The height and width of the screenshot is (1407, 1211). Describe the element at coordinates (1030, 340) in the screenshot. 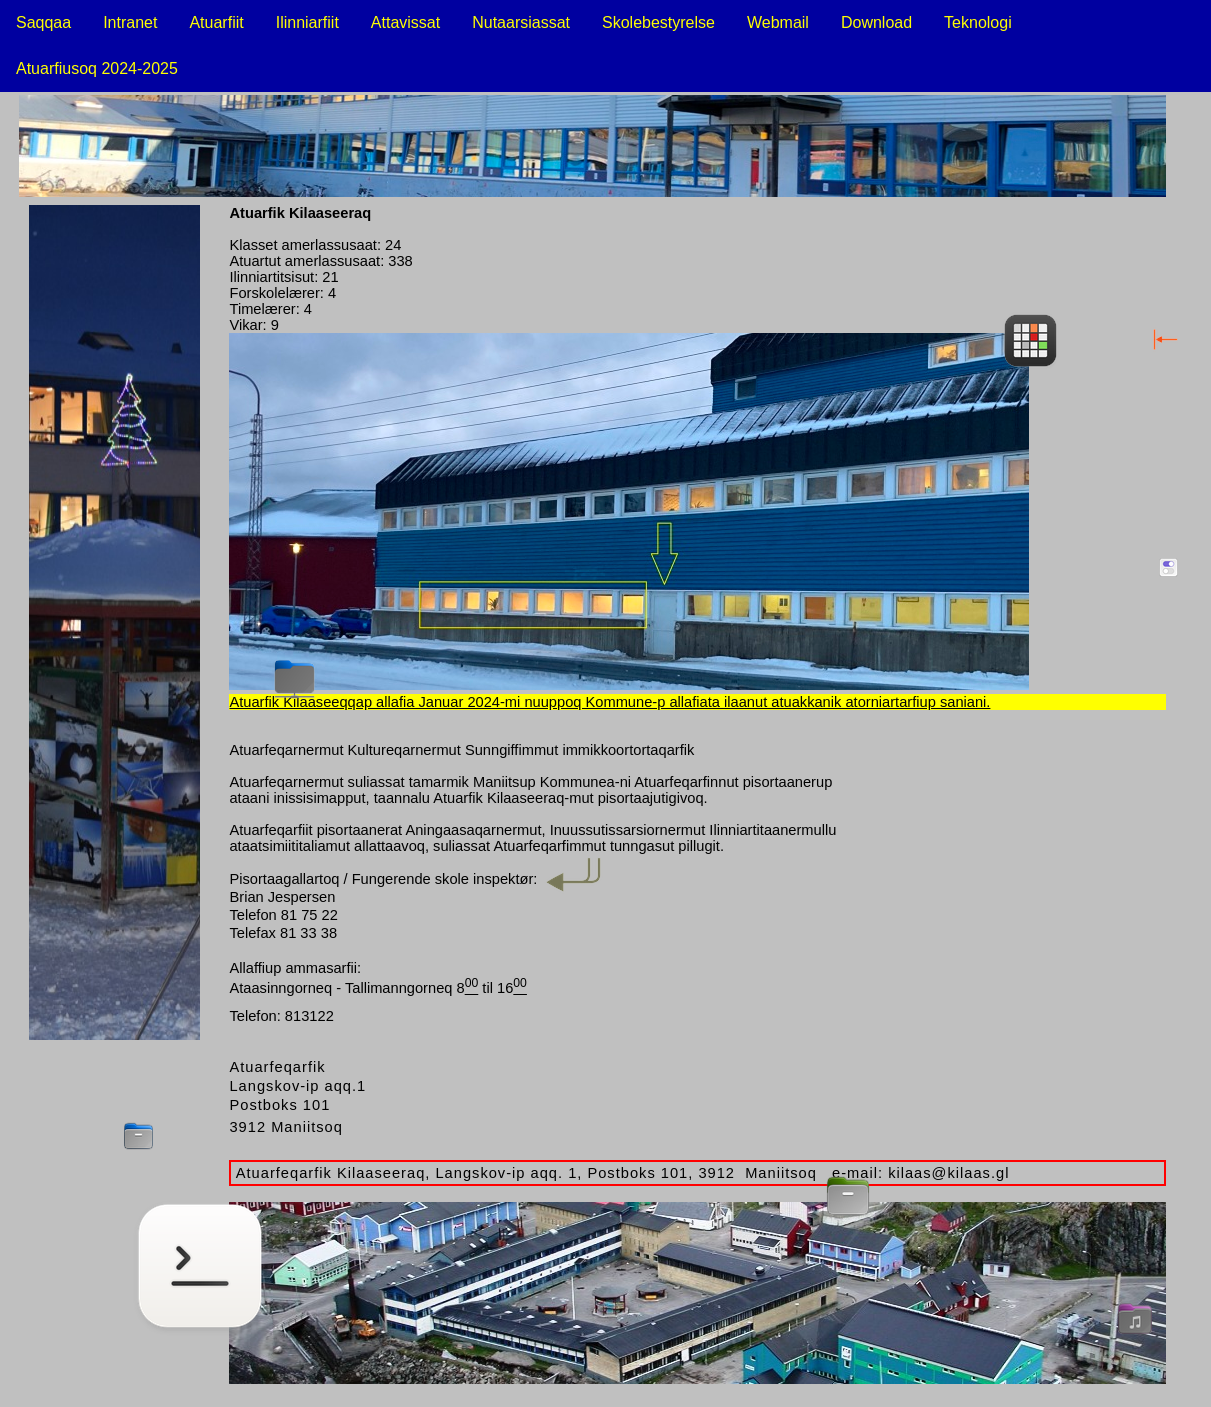

I see `open hitori puzzle game` at that location.